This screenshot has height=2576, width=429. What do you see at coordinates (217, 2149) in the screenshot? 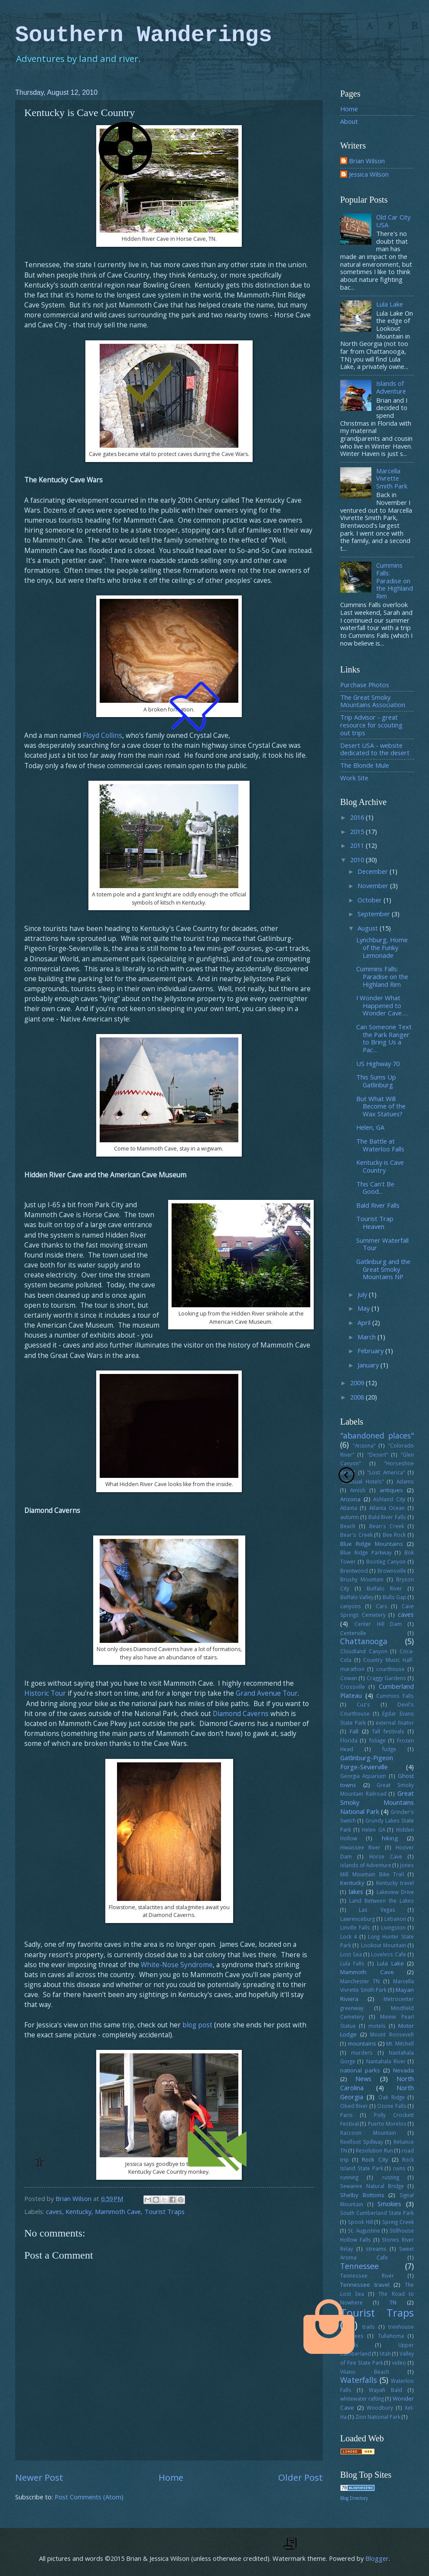
I see `turn off camera or disable video` at bounding box center [217, 2149].